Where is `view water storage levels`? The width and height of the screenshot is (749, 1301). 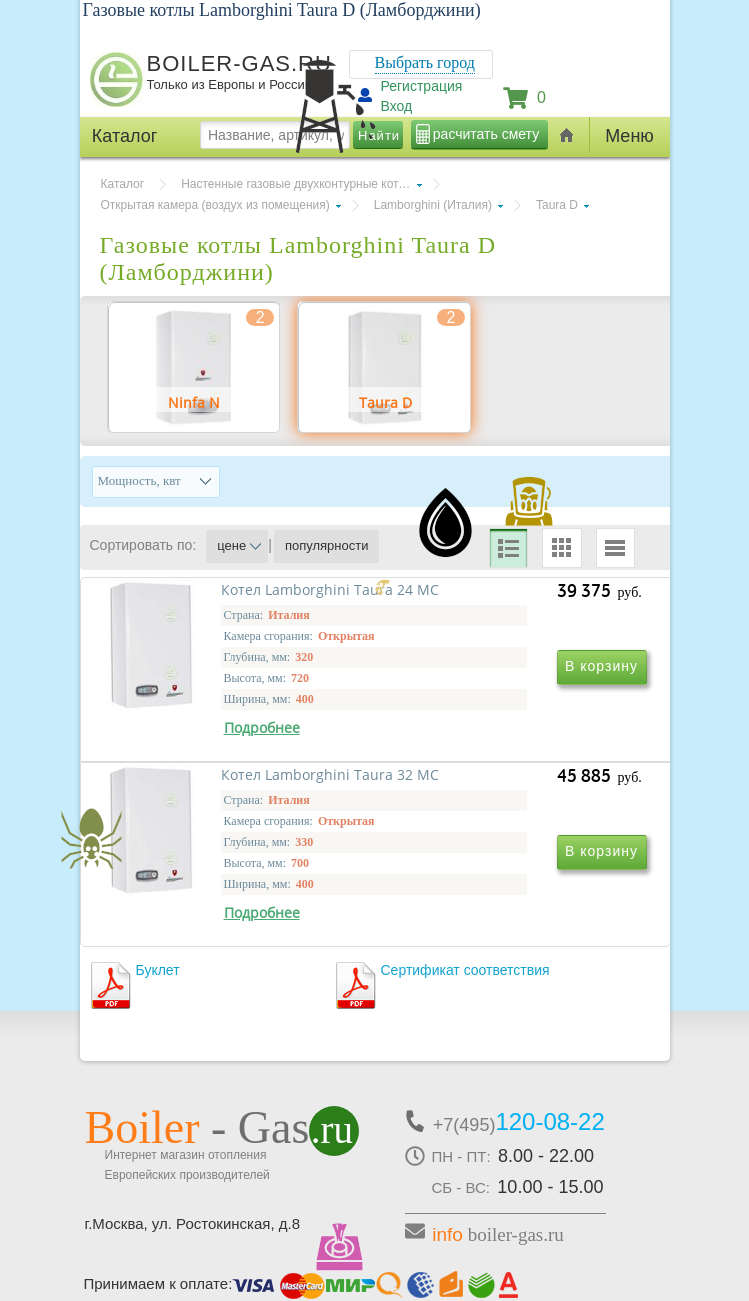
view water storage levels is located at coordinates (338, 105).